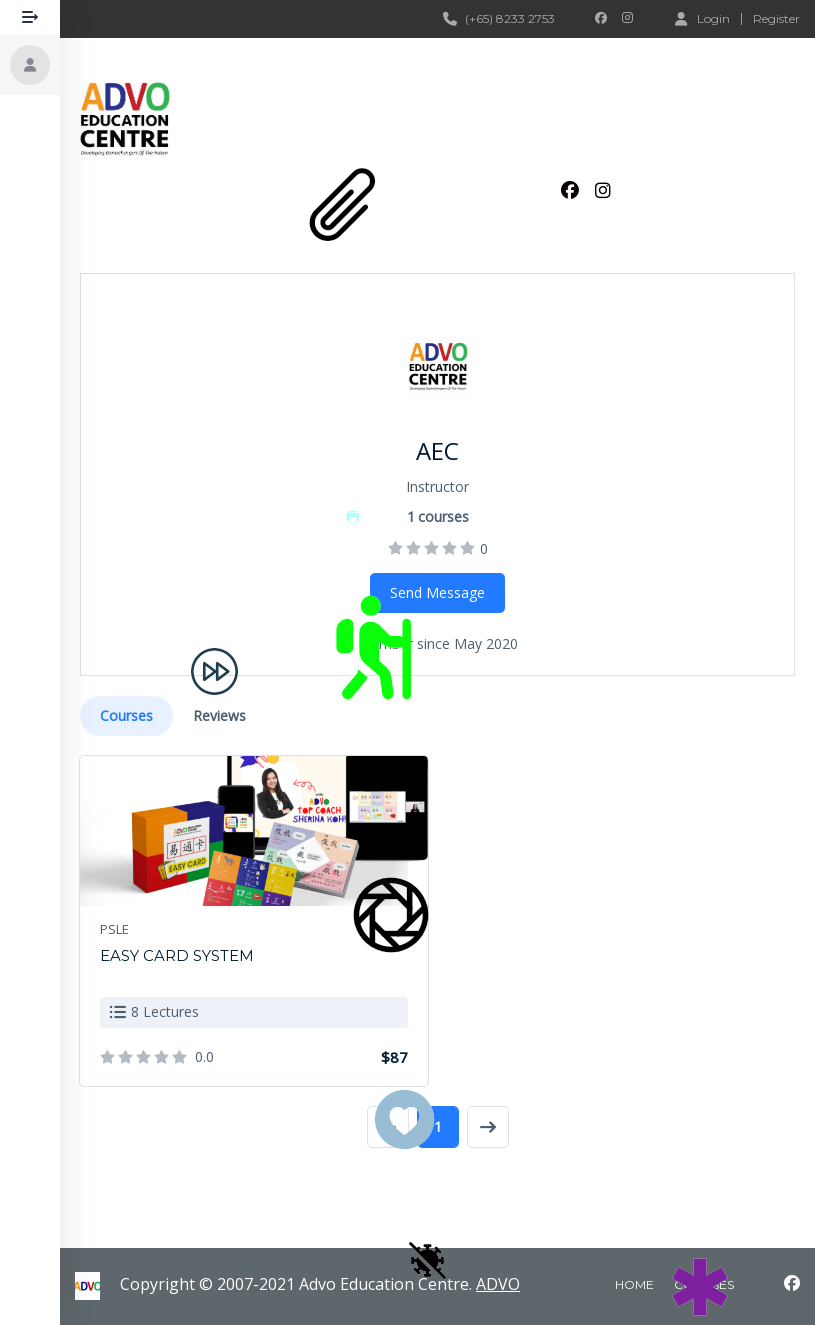  I want to click on print this document, so click(353, 517).